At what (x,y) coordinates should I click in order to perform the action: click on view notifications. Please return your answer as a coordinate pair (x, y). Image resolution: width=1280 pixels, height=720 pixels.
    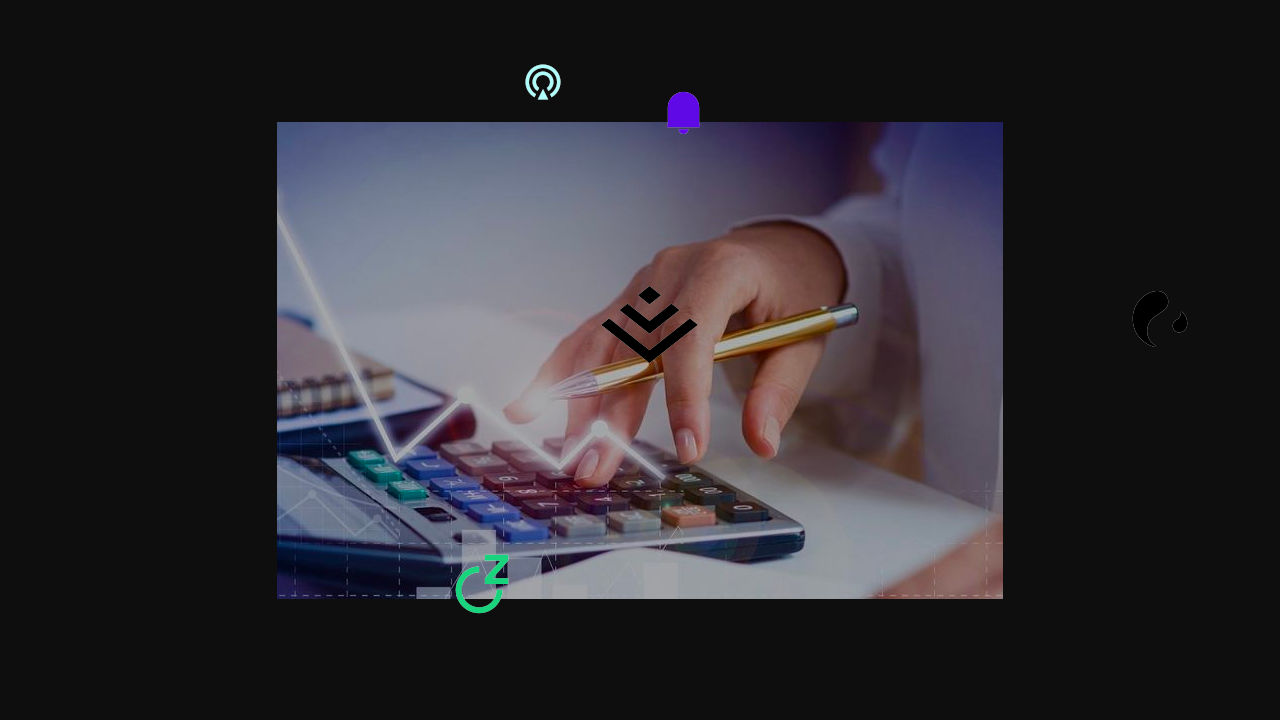
    Looking at the image, I should click on (683, 111).